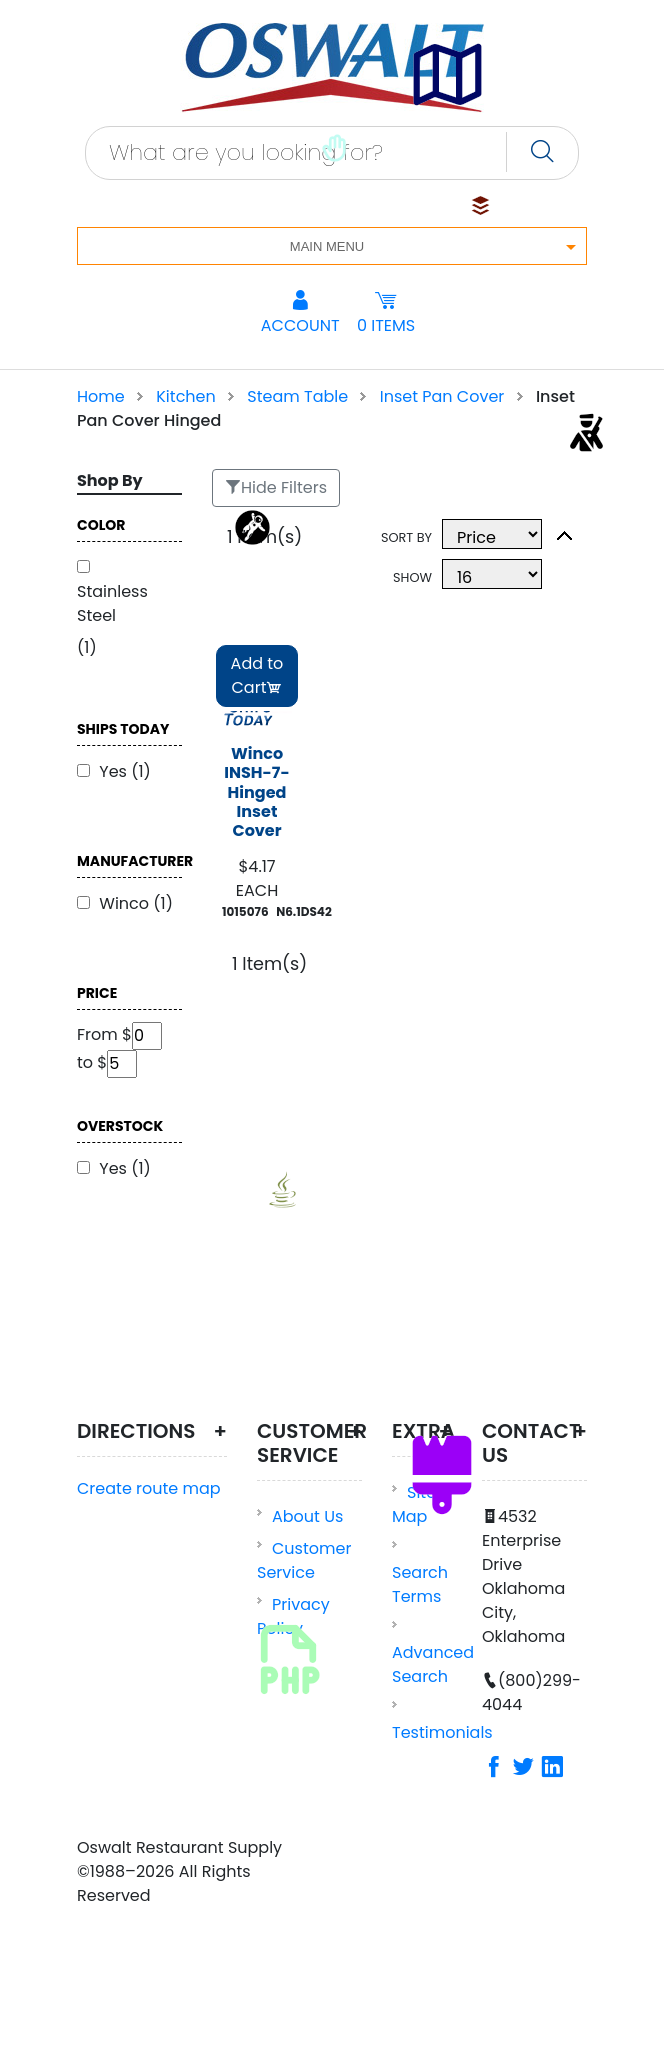  What do you see at coordinates (288, 1659) in the screenshot?
I see `indicates a PHP file type` at bounding box center [288, 1659].